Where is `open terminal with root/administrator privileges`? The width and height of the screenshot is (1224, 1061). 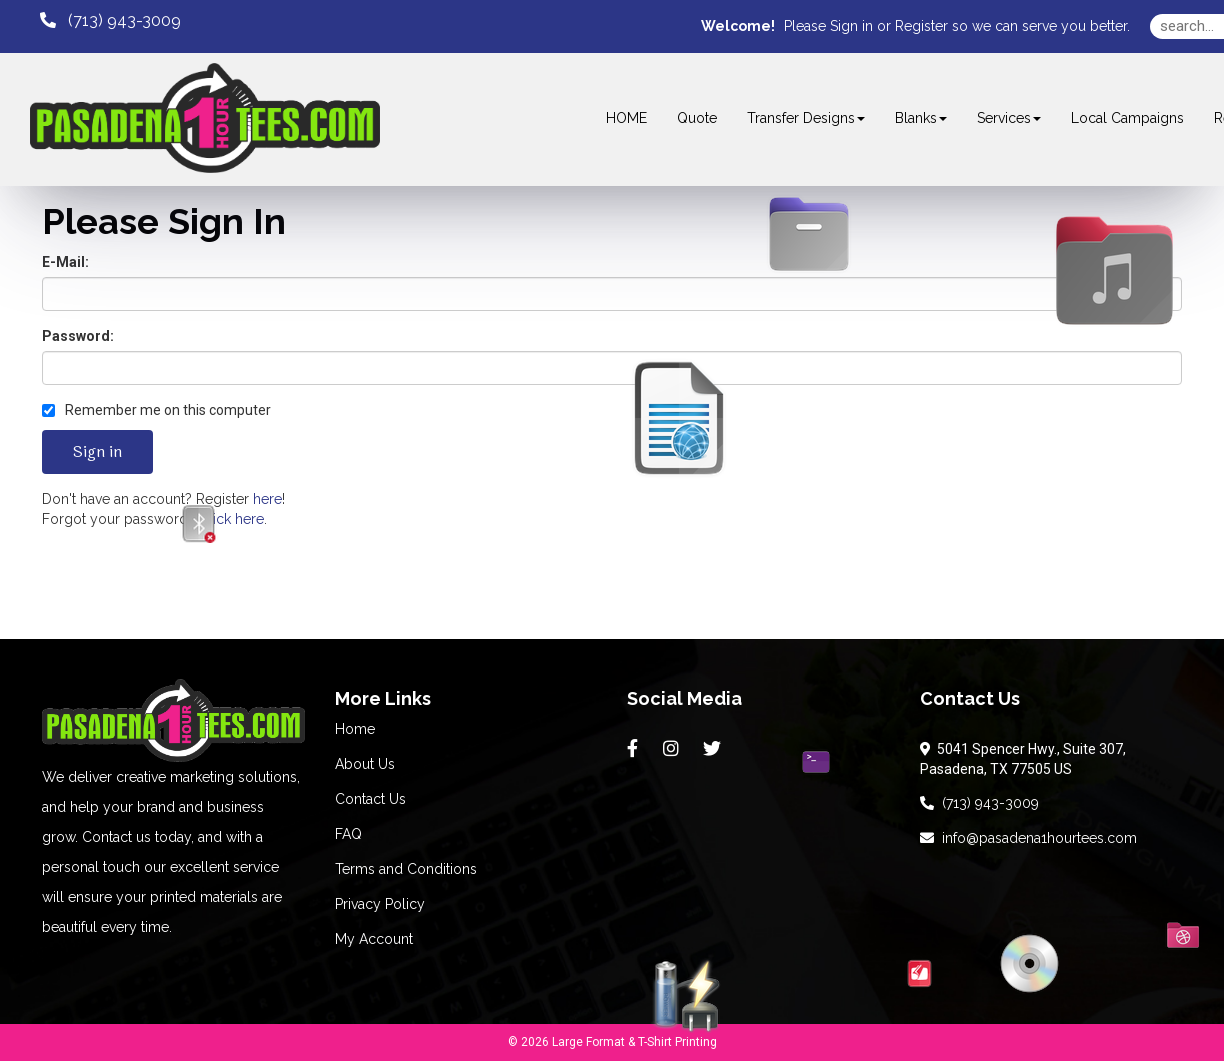 open terminal with root/administrator privileges is located at coordinates (816, 762).